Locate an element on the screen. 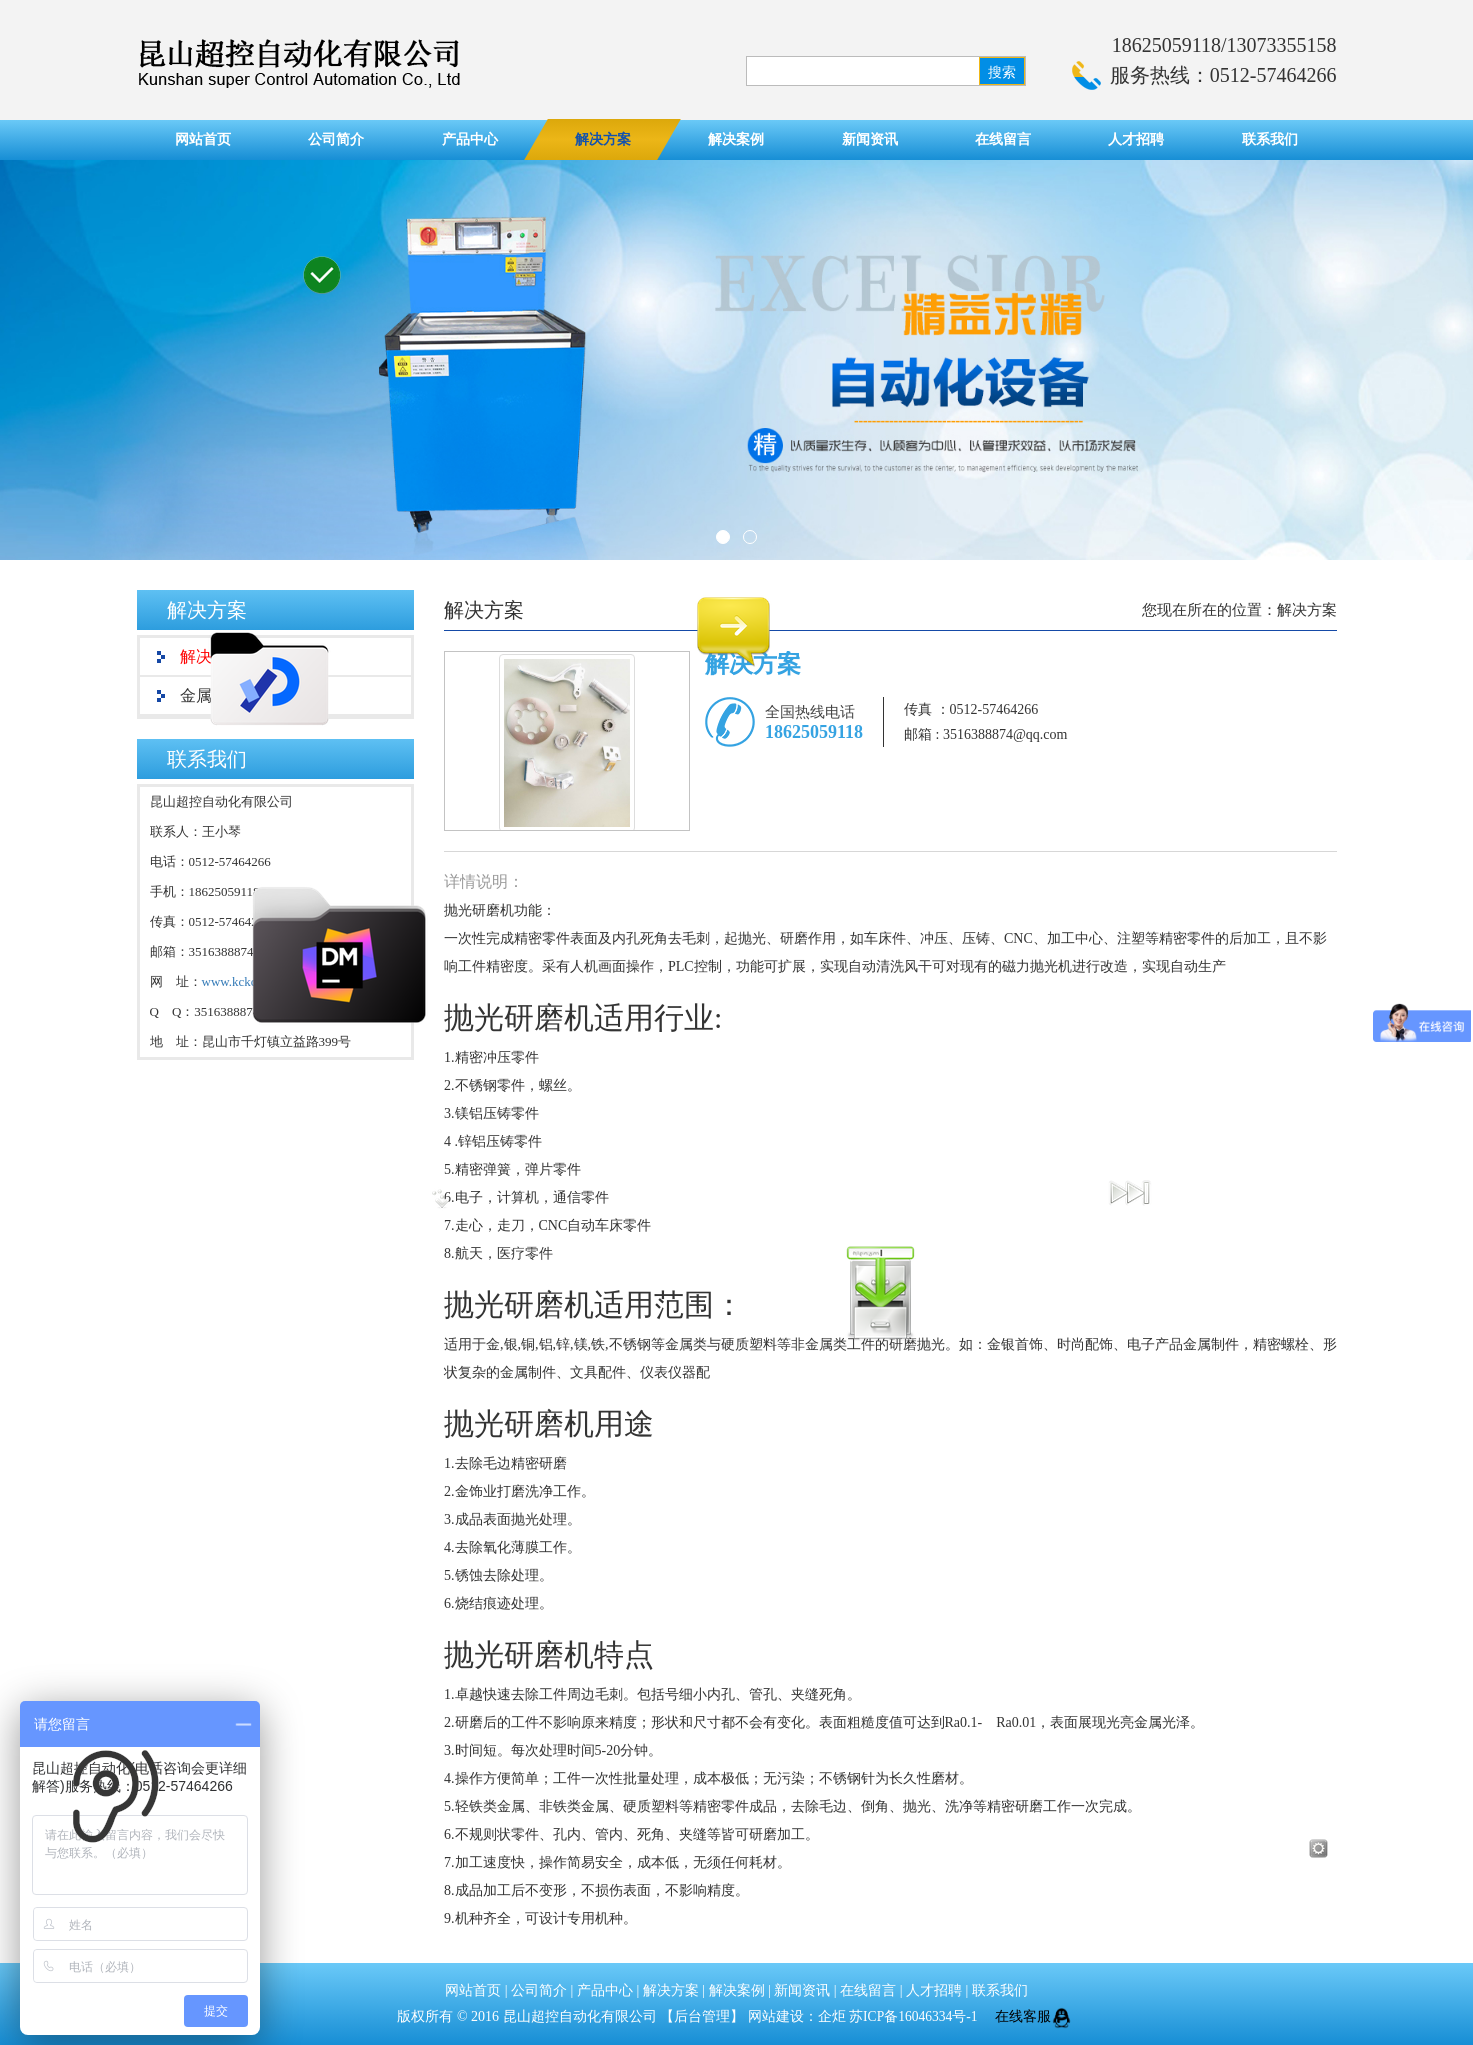  access hearing accessibility settings is located at coordinates (112, 1796).